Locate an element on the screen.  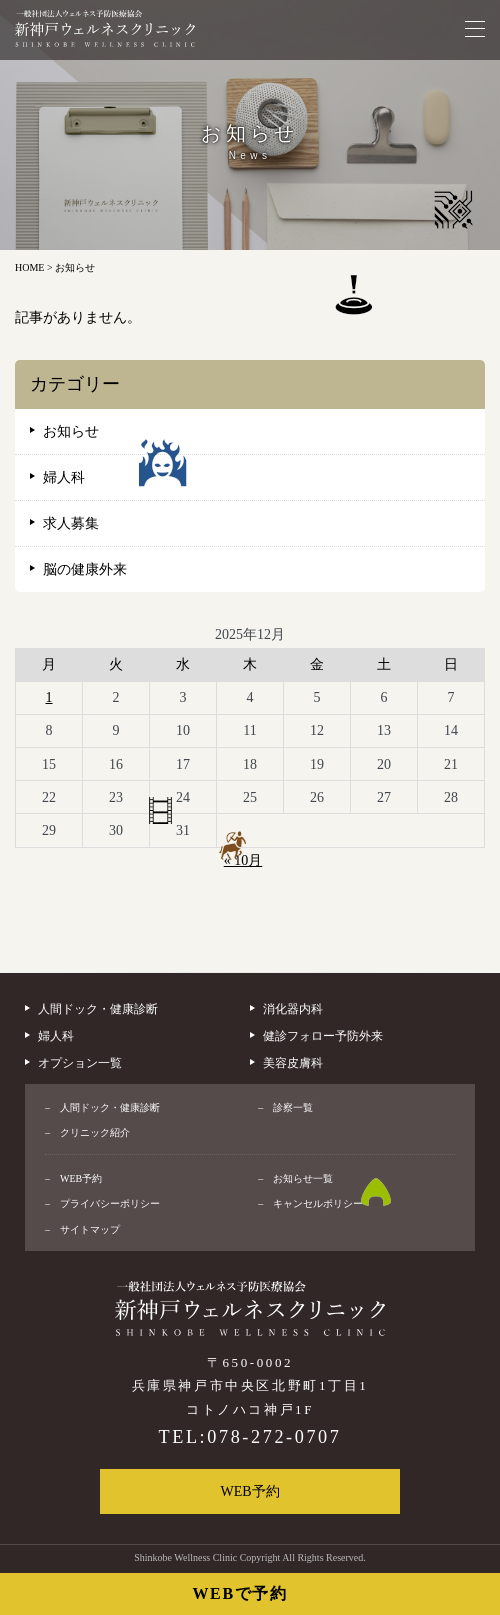
indicates a hazard or dangerous area in gameplay is located at coordinates (353, 294).